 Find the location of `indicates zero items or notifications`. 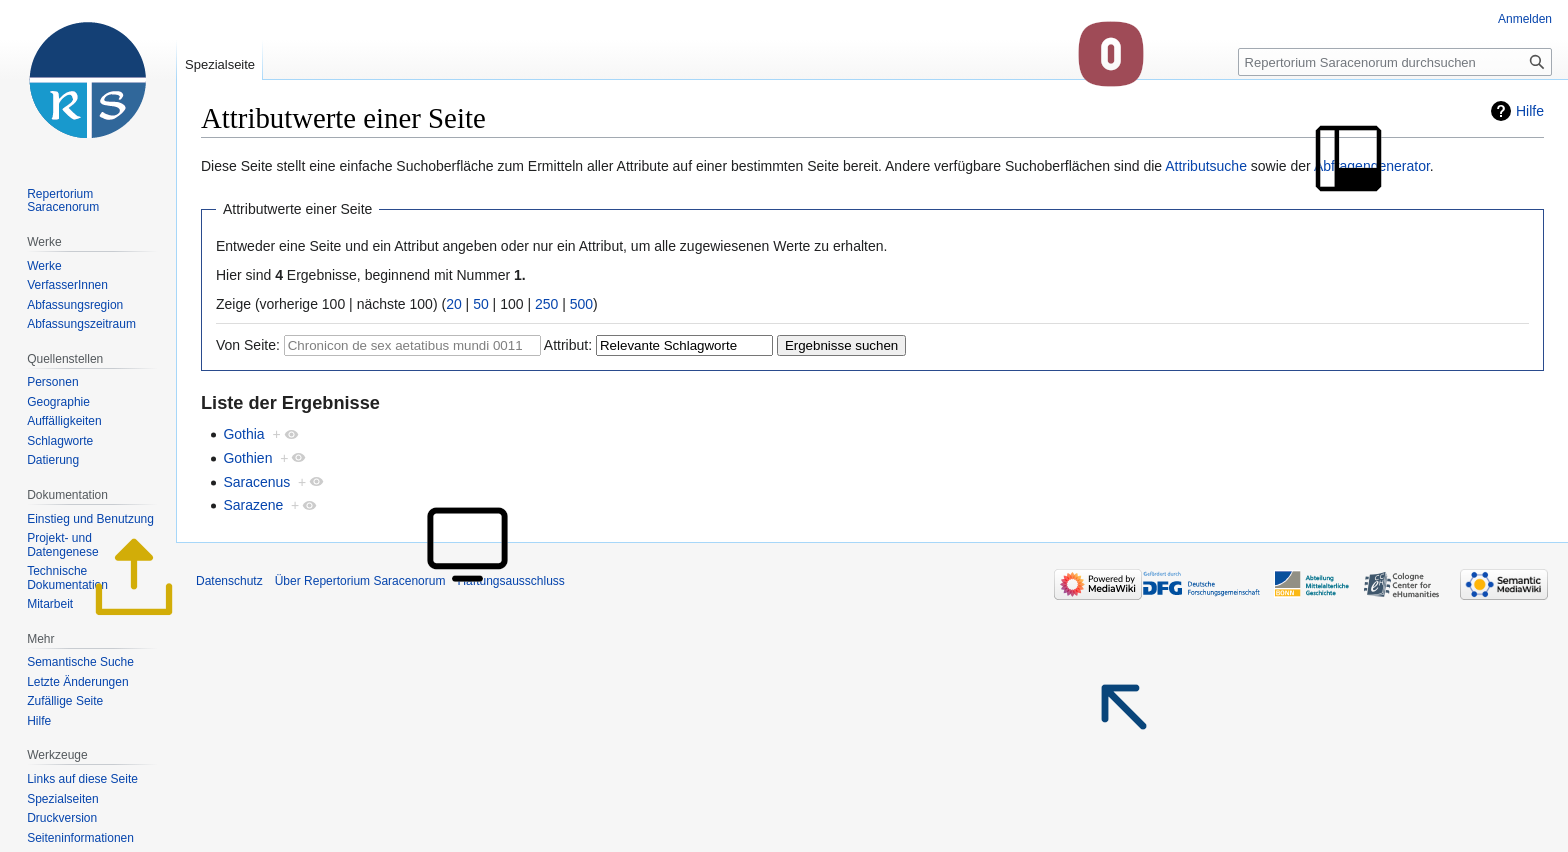

indicates zero items or notifications is located at coordinates (1111, 54).